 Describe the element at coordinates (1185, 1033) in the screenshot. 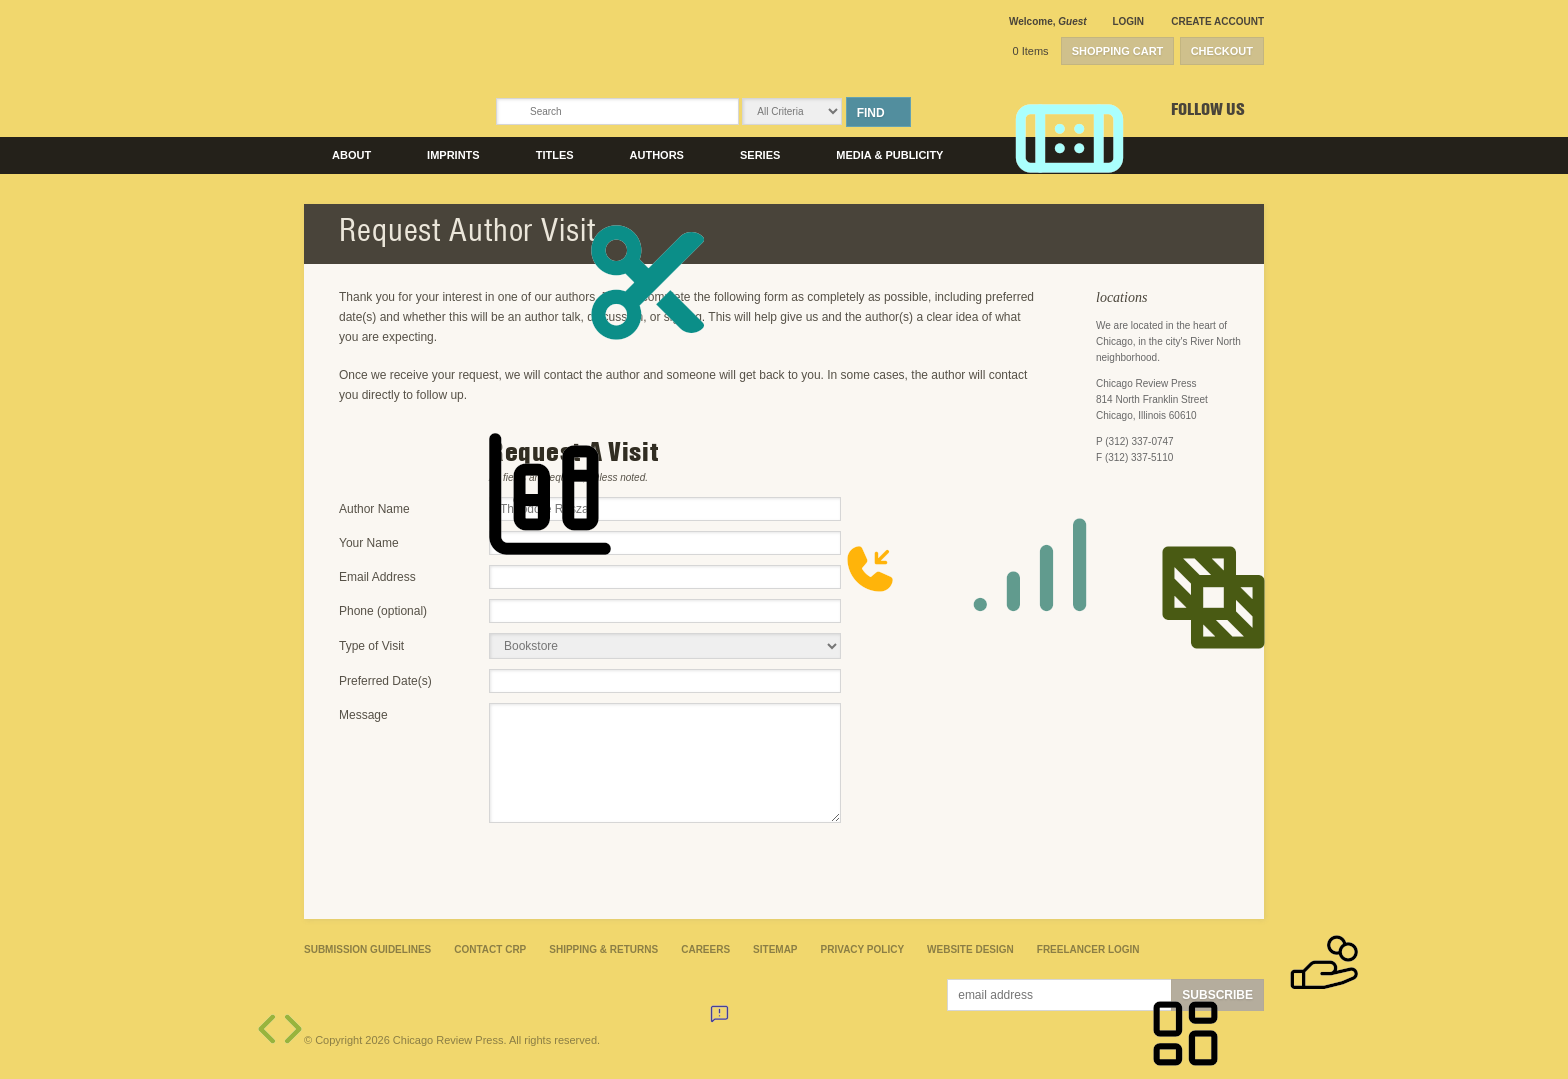

I see `open dashboard view` at that location.